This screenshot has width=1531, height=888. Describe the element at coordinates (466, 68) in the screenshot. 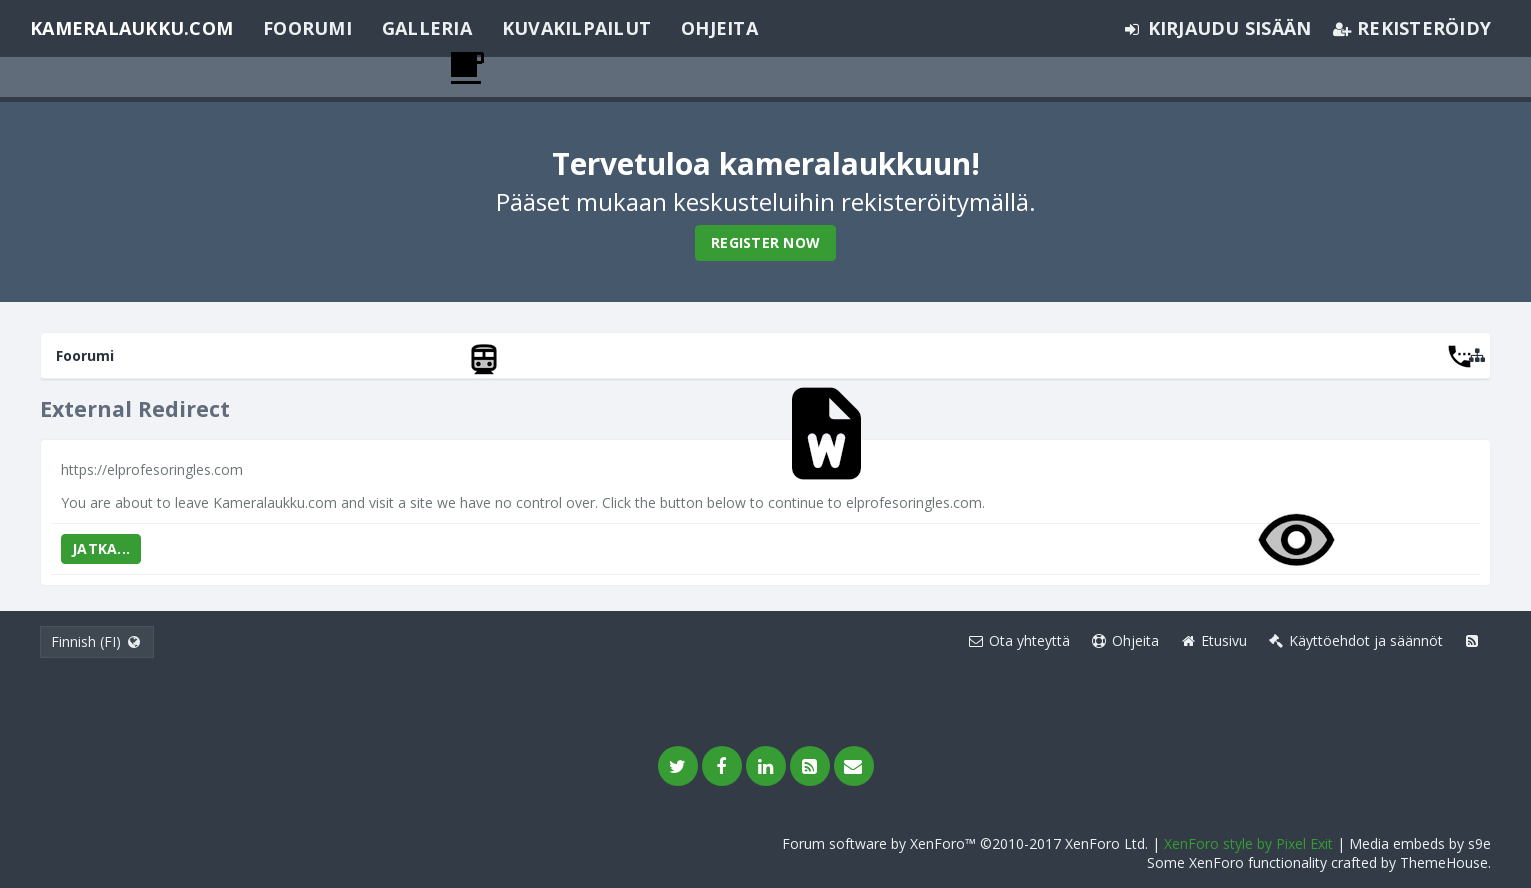

I see `find nearby cafes or coffee shops` at that location.